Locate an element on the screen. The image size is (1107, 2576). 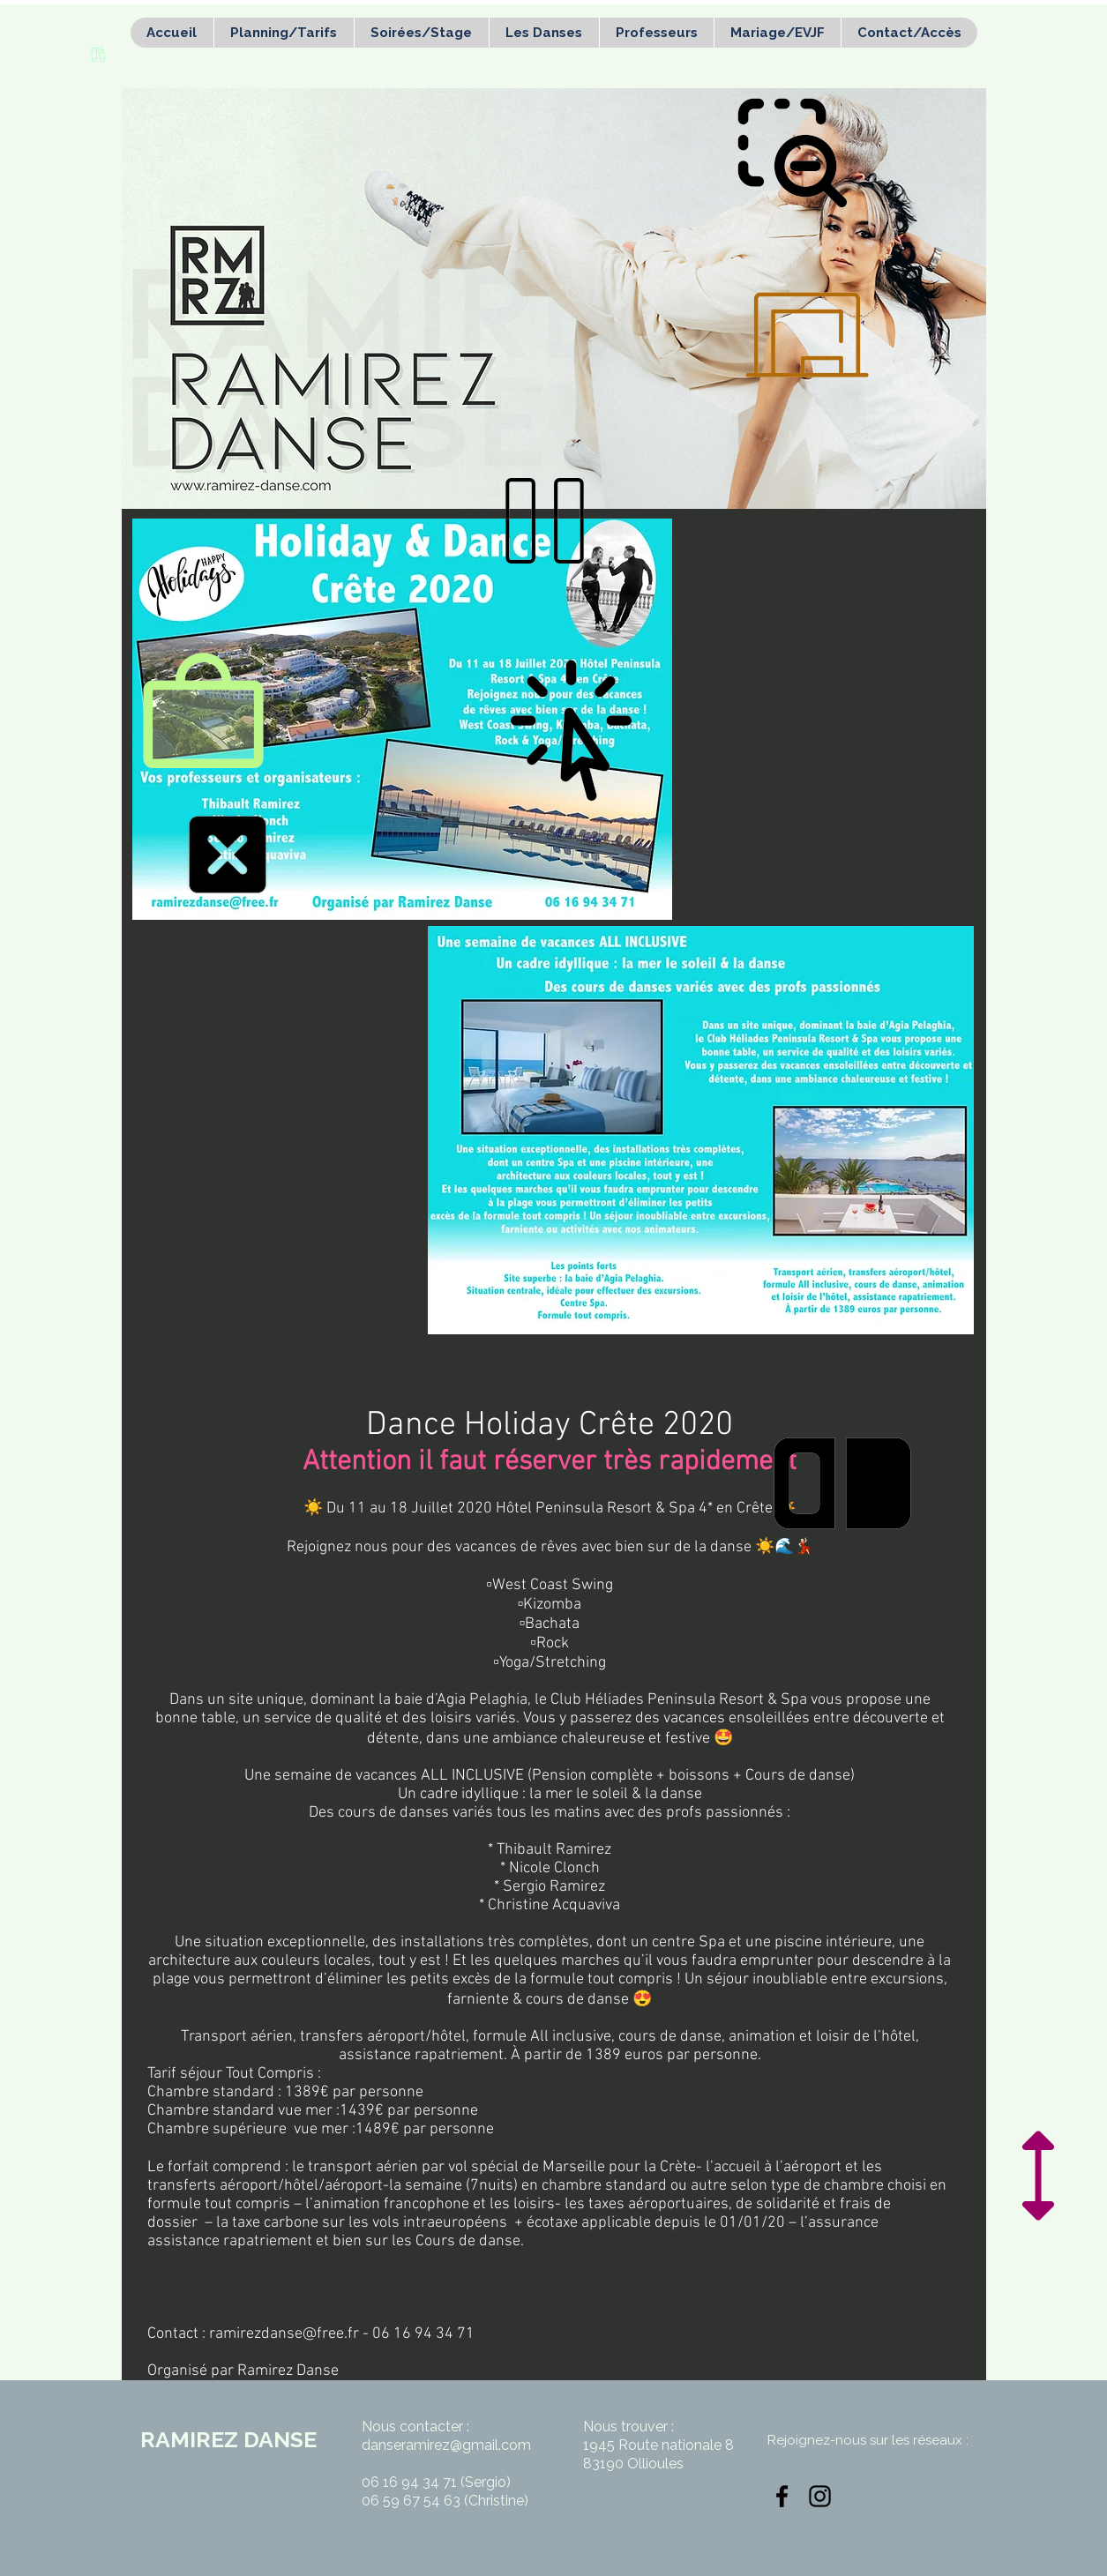
pause media playback is located at coordinates (544, 520).